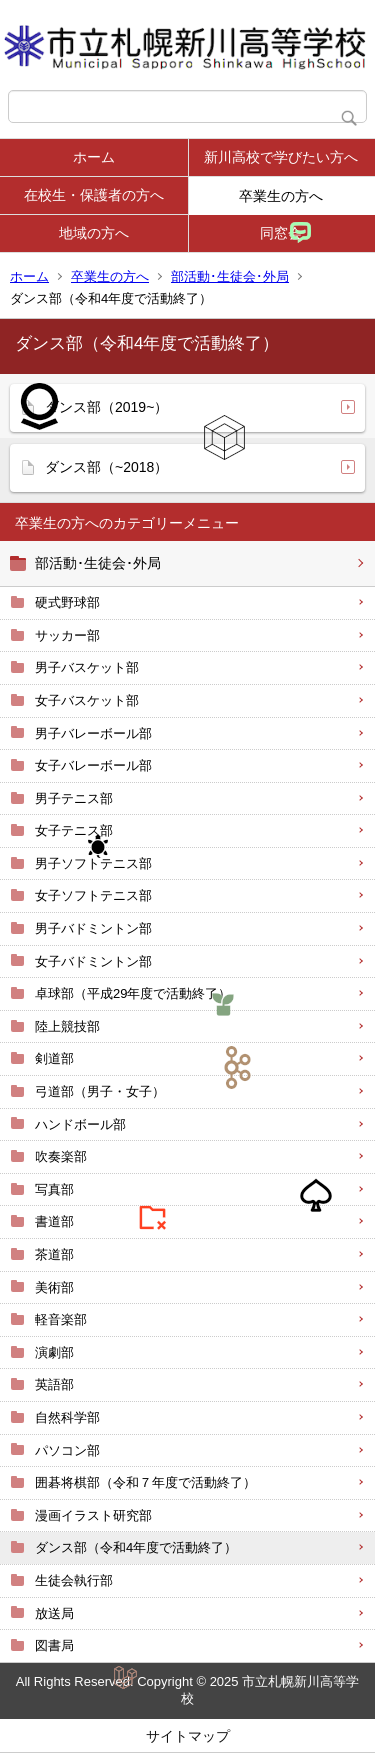 The image size is (375, 1753). Describe the element at coordinates (316, 1196) in the screenshot. I see `spade suit symbol for card games` at that location.